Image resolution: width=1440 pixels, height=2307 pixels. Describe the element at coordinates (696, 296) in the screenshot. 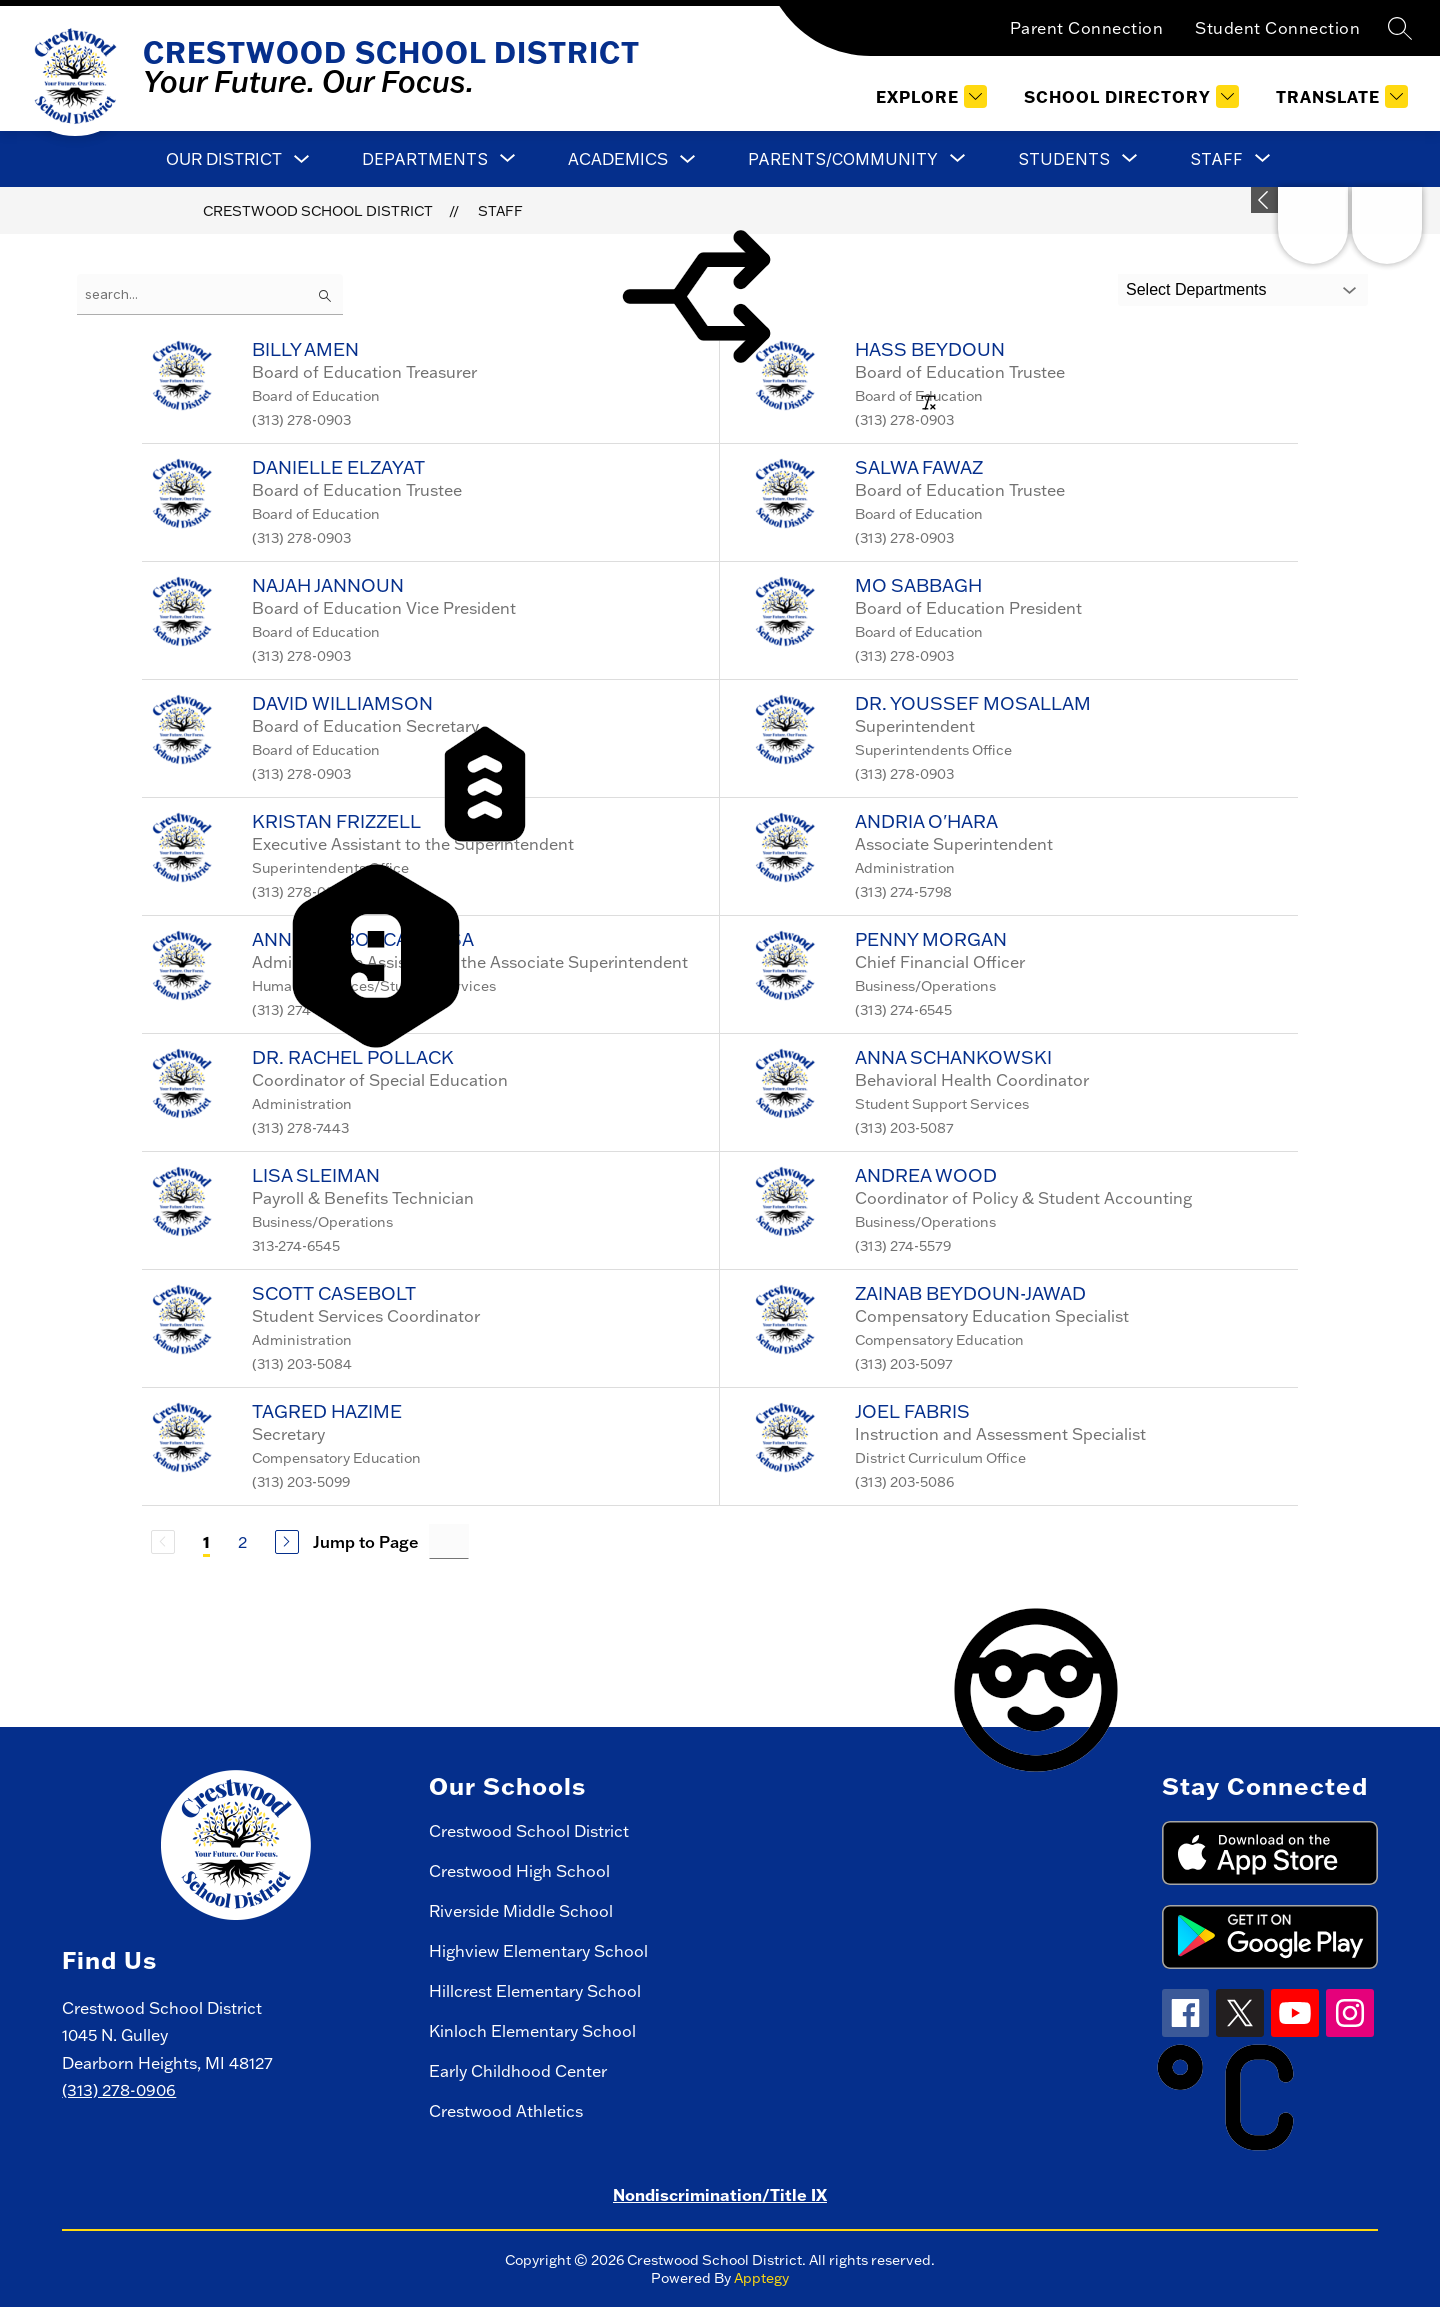

I see `split or branch content into multiple paths` at that location.